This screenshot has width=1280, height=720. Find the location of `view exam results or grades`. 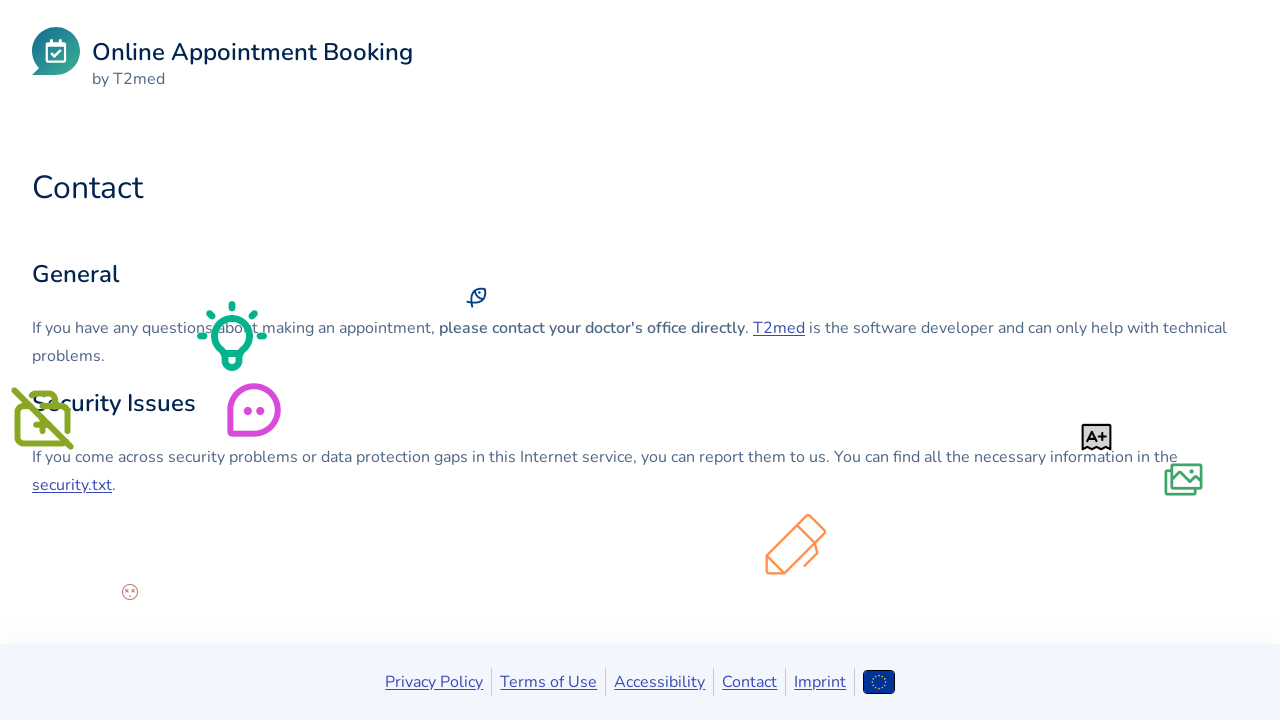

view exam results or grades is located at coordinates (1096, 436).